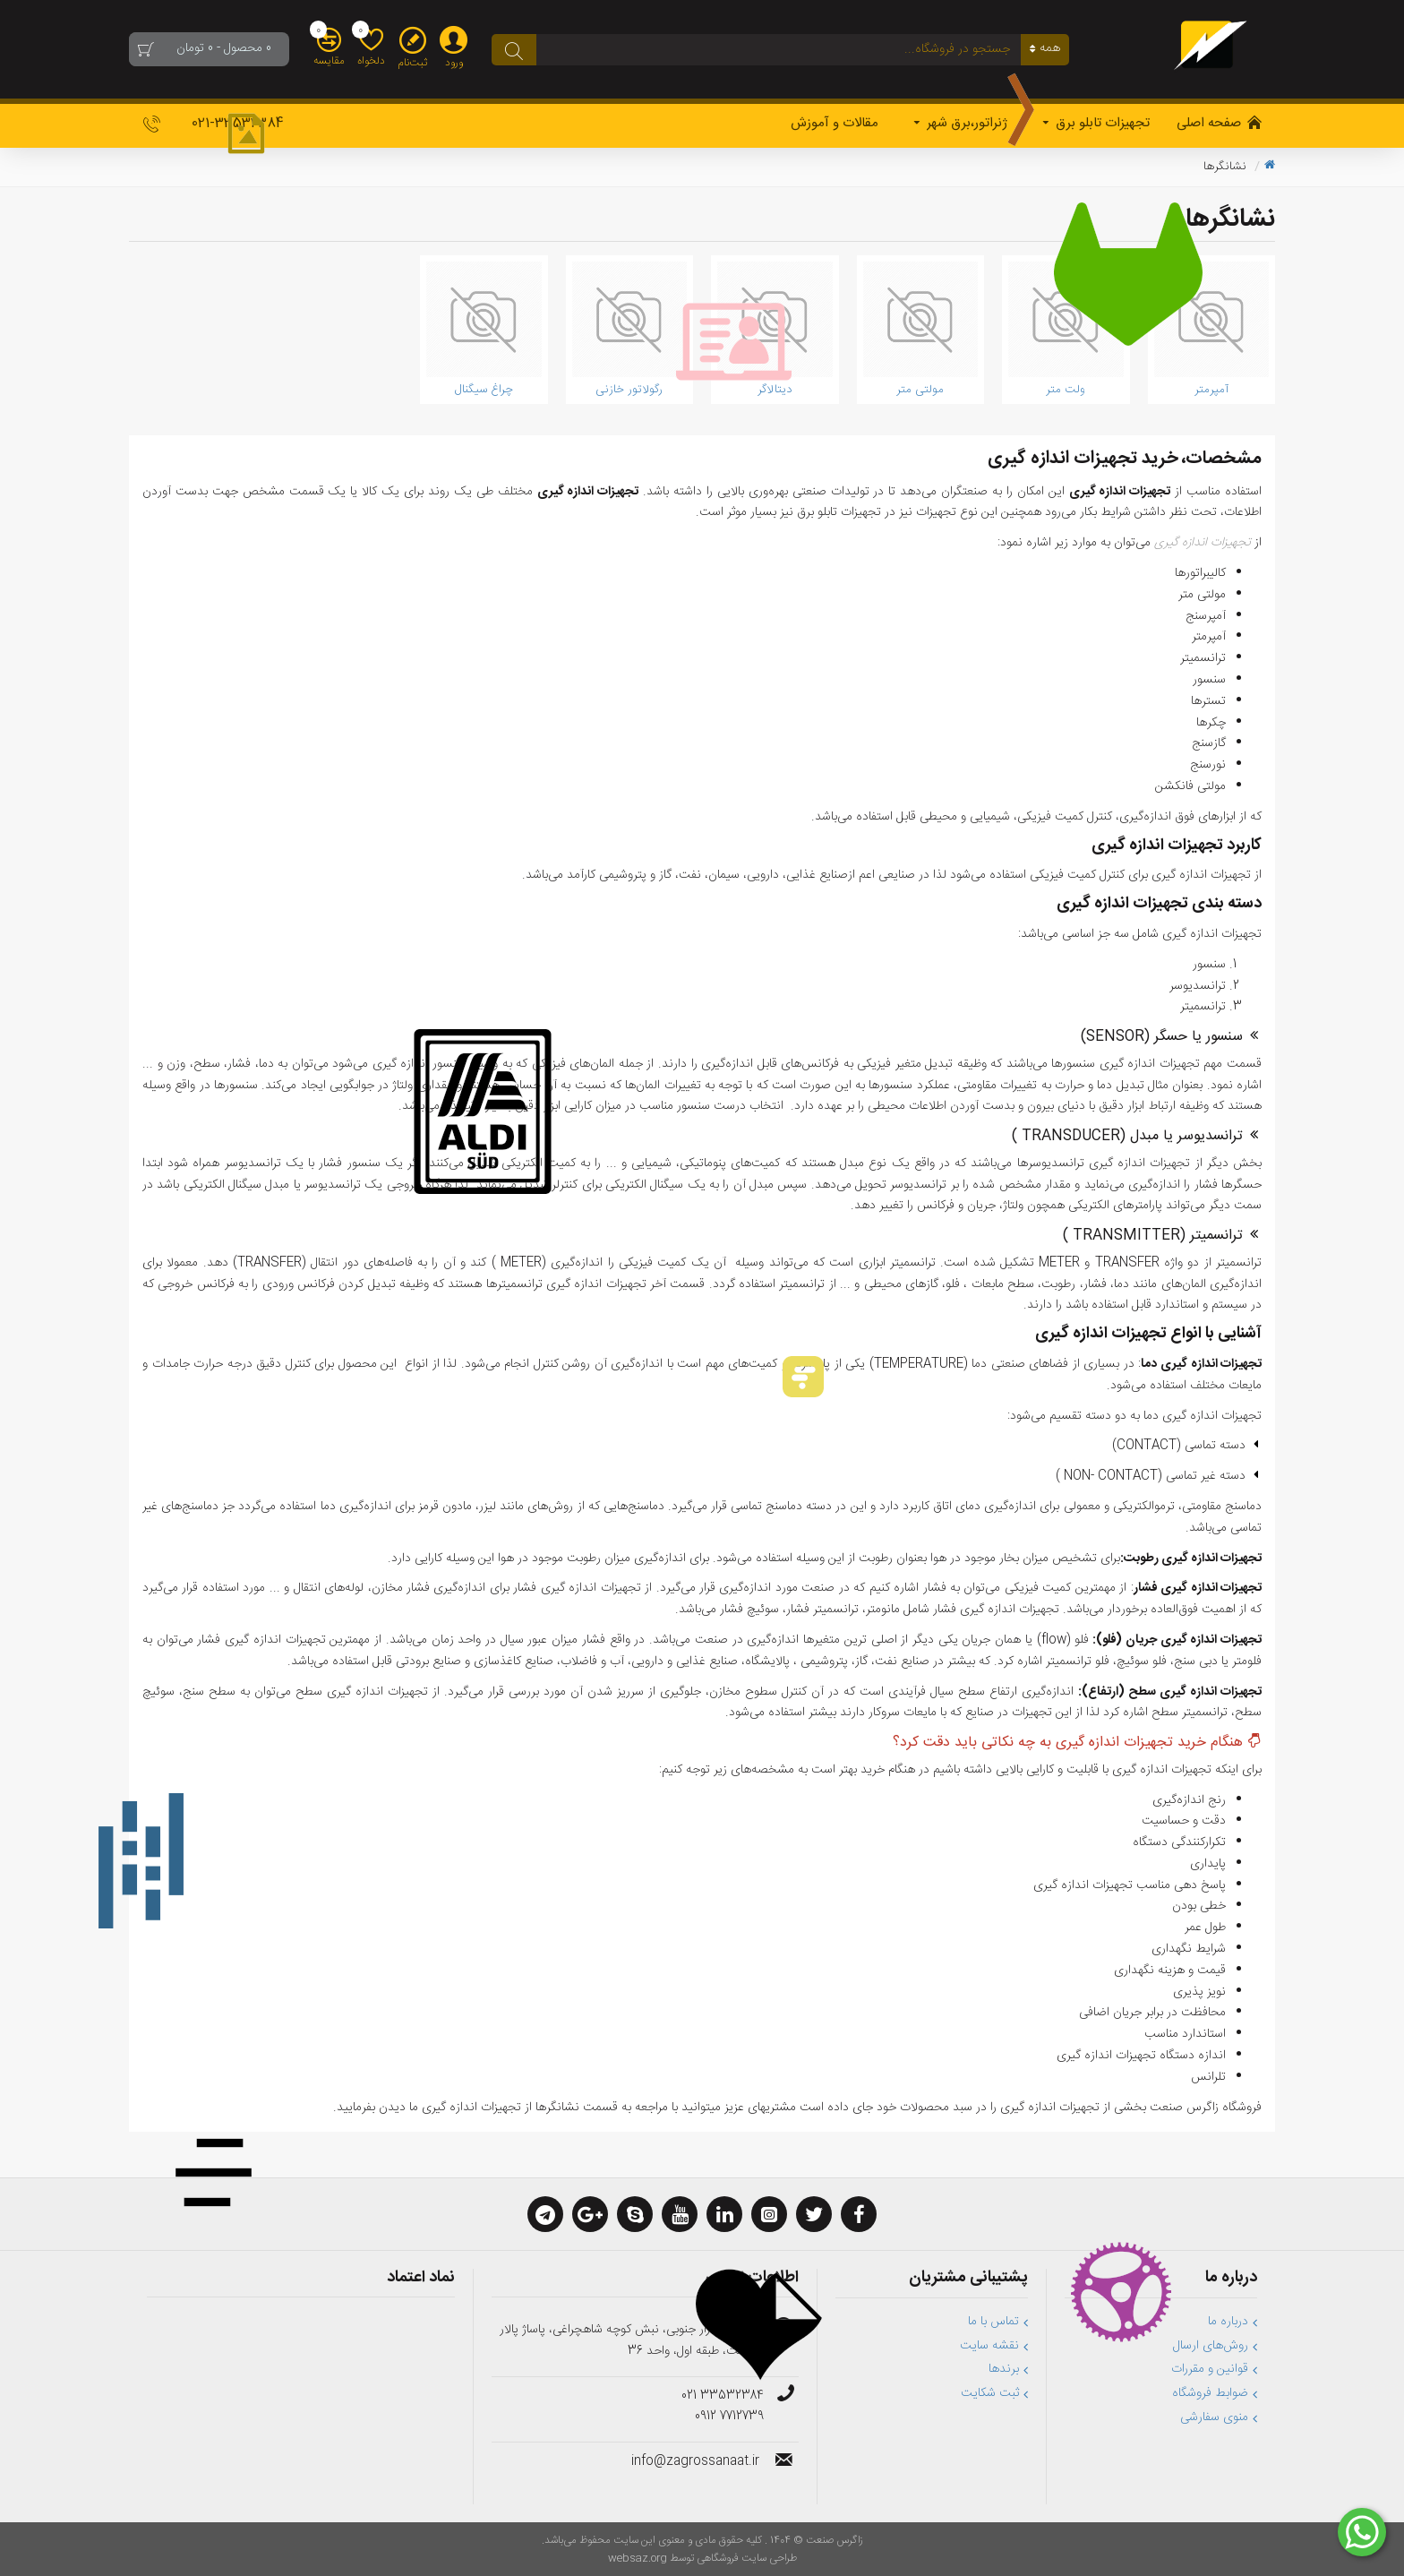  What do you see at coordinates (213, 2172) in the screenshot?
I see `open navigation menu` at bounding box center [213, 2172].